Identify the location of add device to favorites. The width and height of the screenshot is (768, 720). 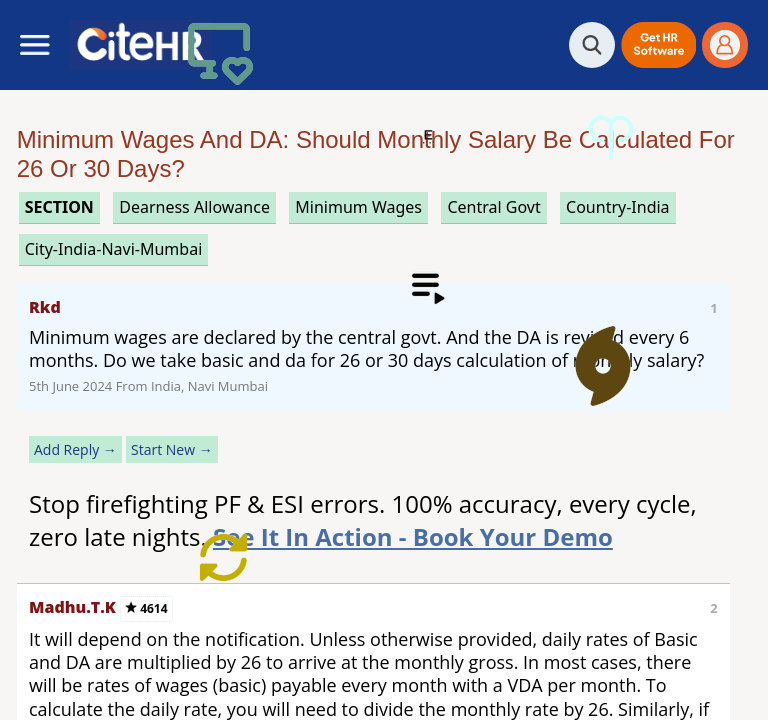
(219, 51).